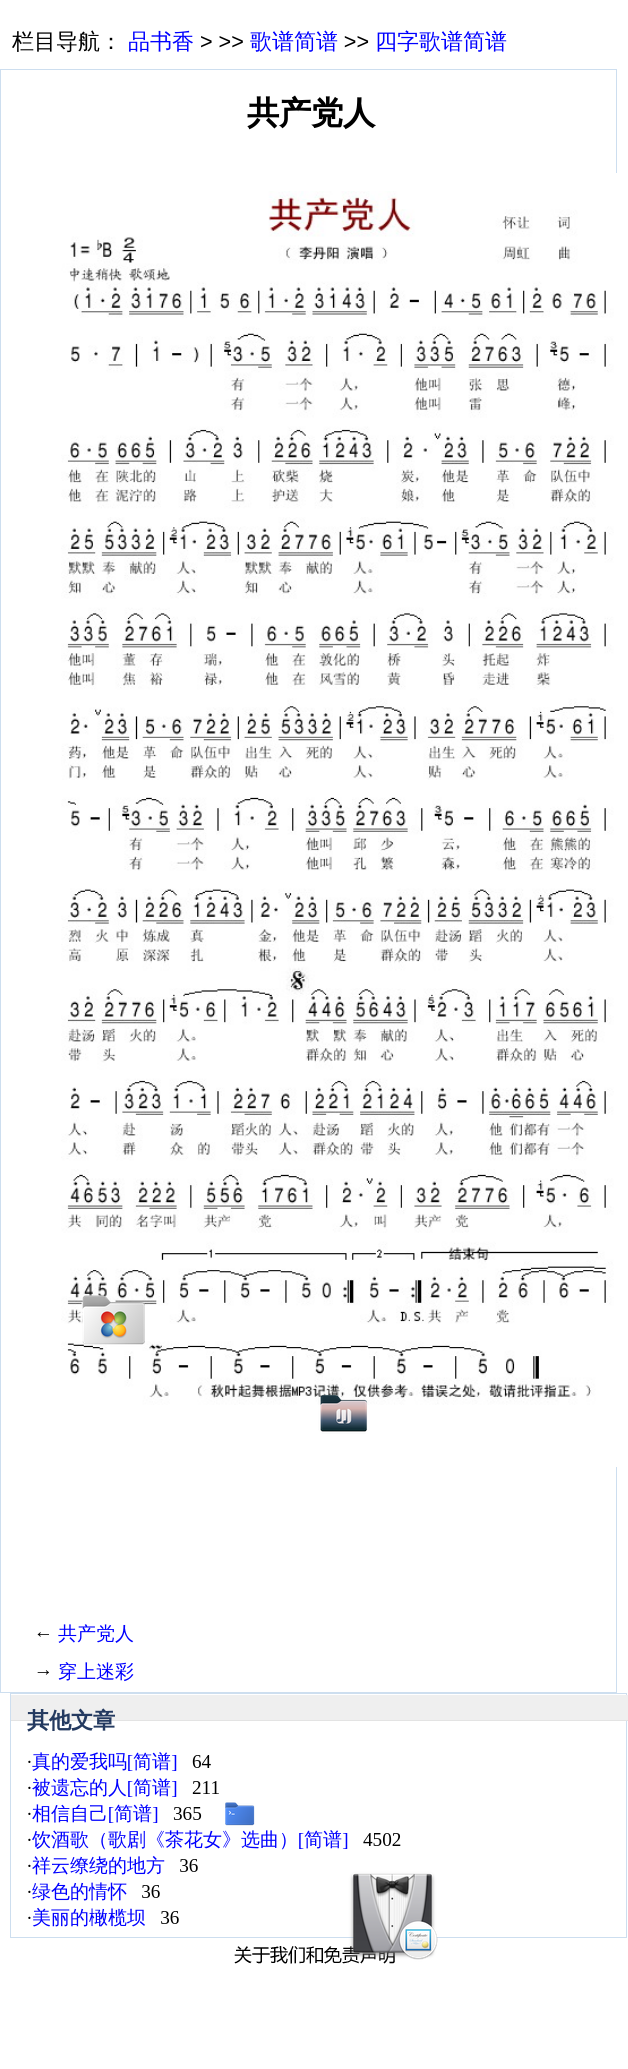  I want to click on open the Eleven Forum community folder, so click(113, 1321).